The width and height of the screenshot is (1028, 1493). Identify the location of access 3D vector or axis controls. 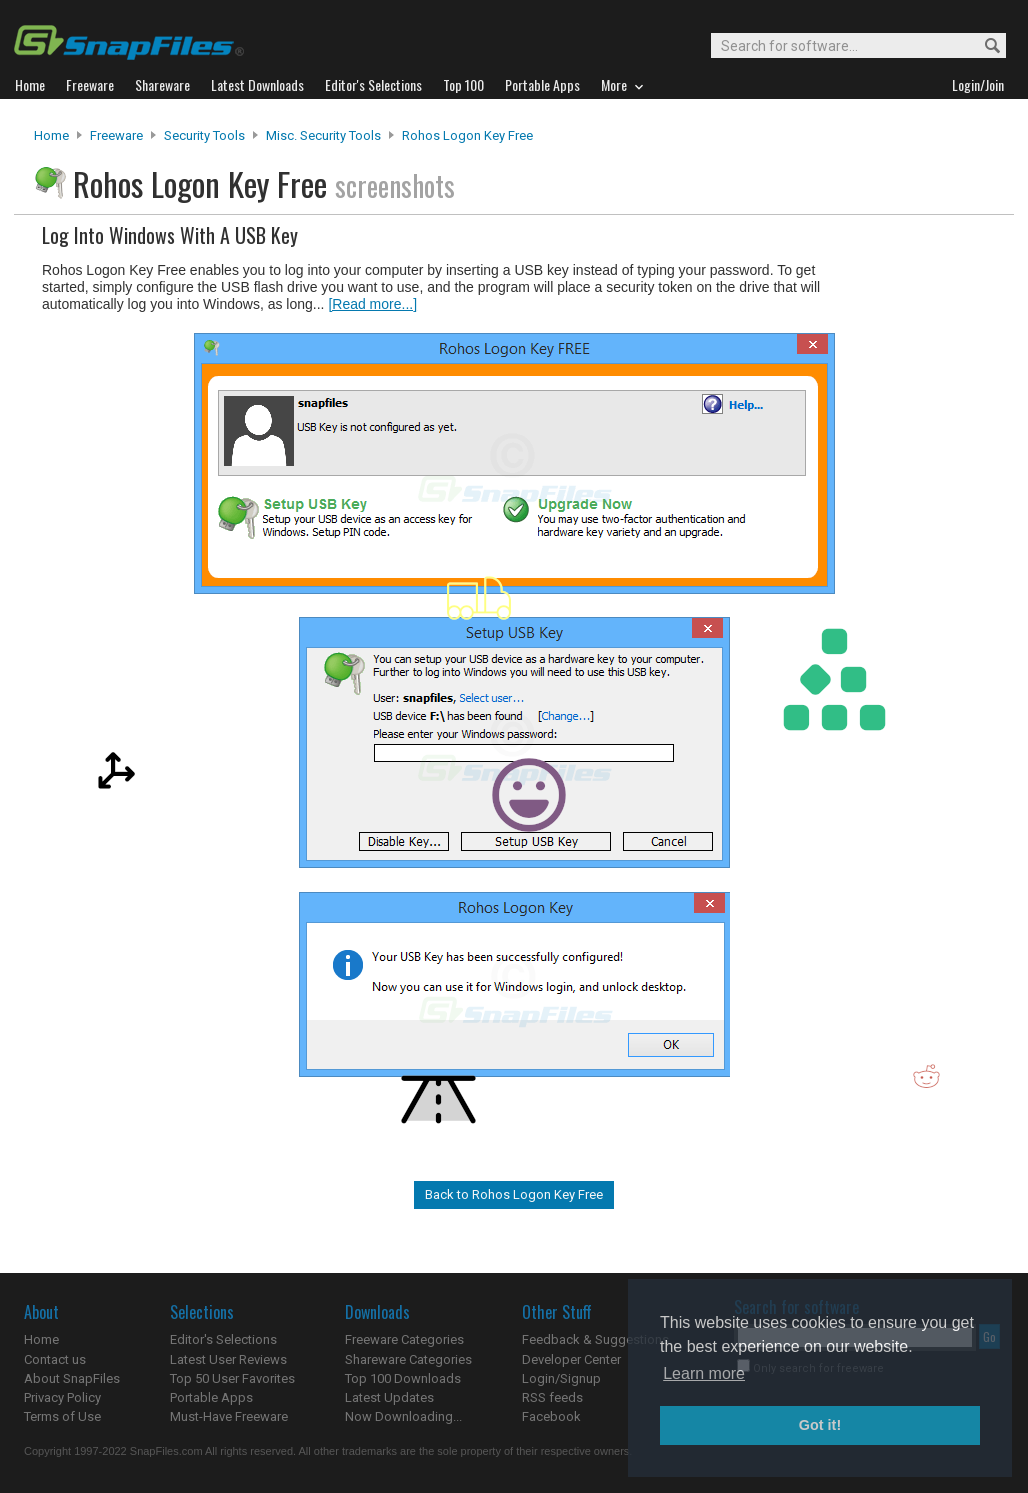
(114, 772).